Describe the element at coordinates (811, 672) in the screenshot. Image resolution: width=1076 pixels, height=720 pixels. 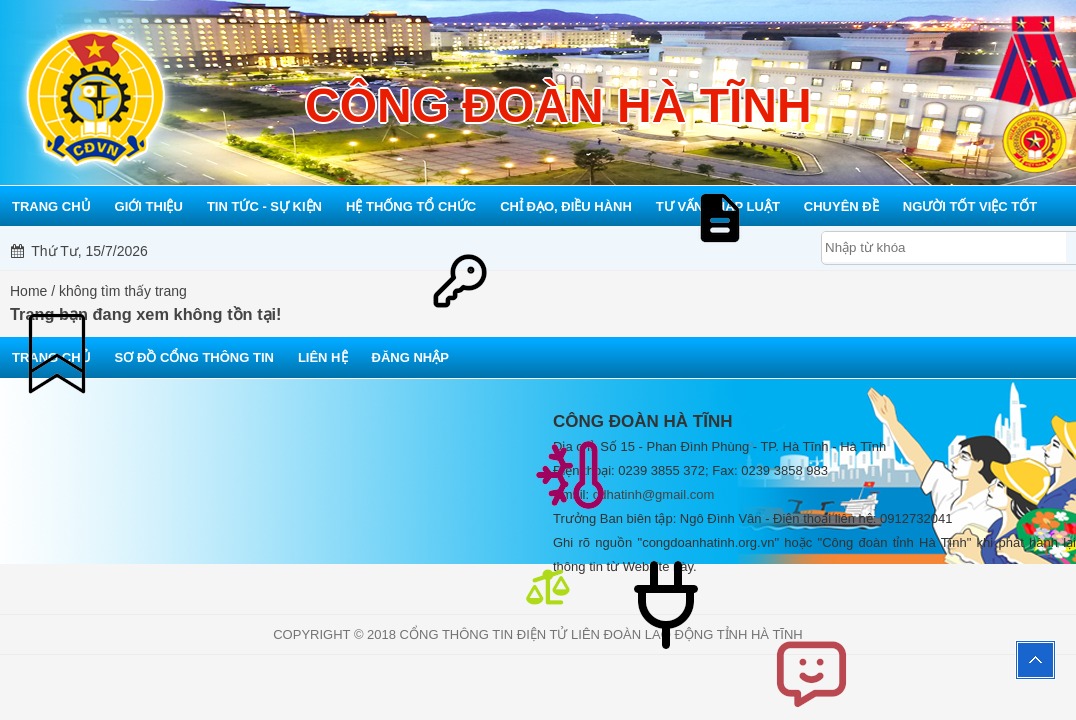
I see `open chatbot or AI assistant` at that location.